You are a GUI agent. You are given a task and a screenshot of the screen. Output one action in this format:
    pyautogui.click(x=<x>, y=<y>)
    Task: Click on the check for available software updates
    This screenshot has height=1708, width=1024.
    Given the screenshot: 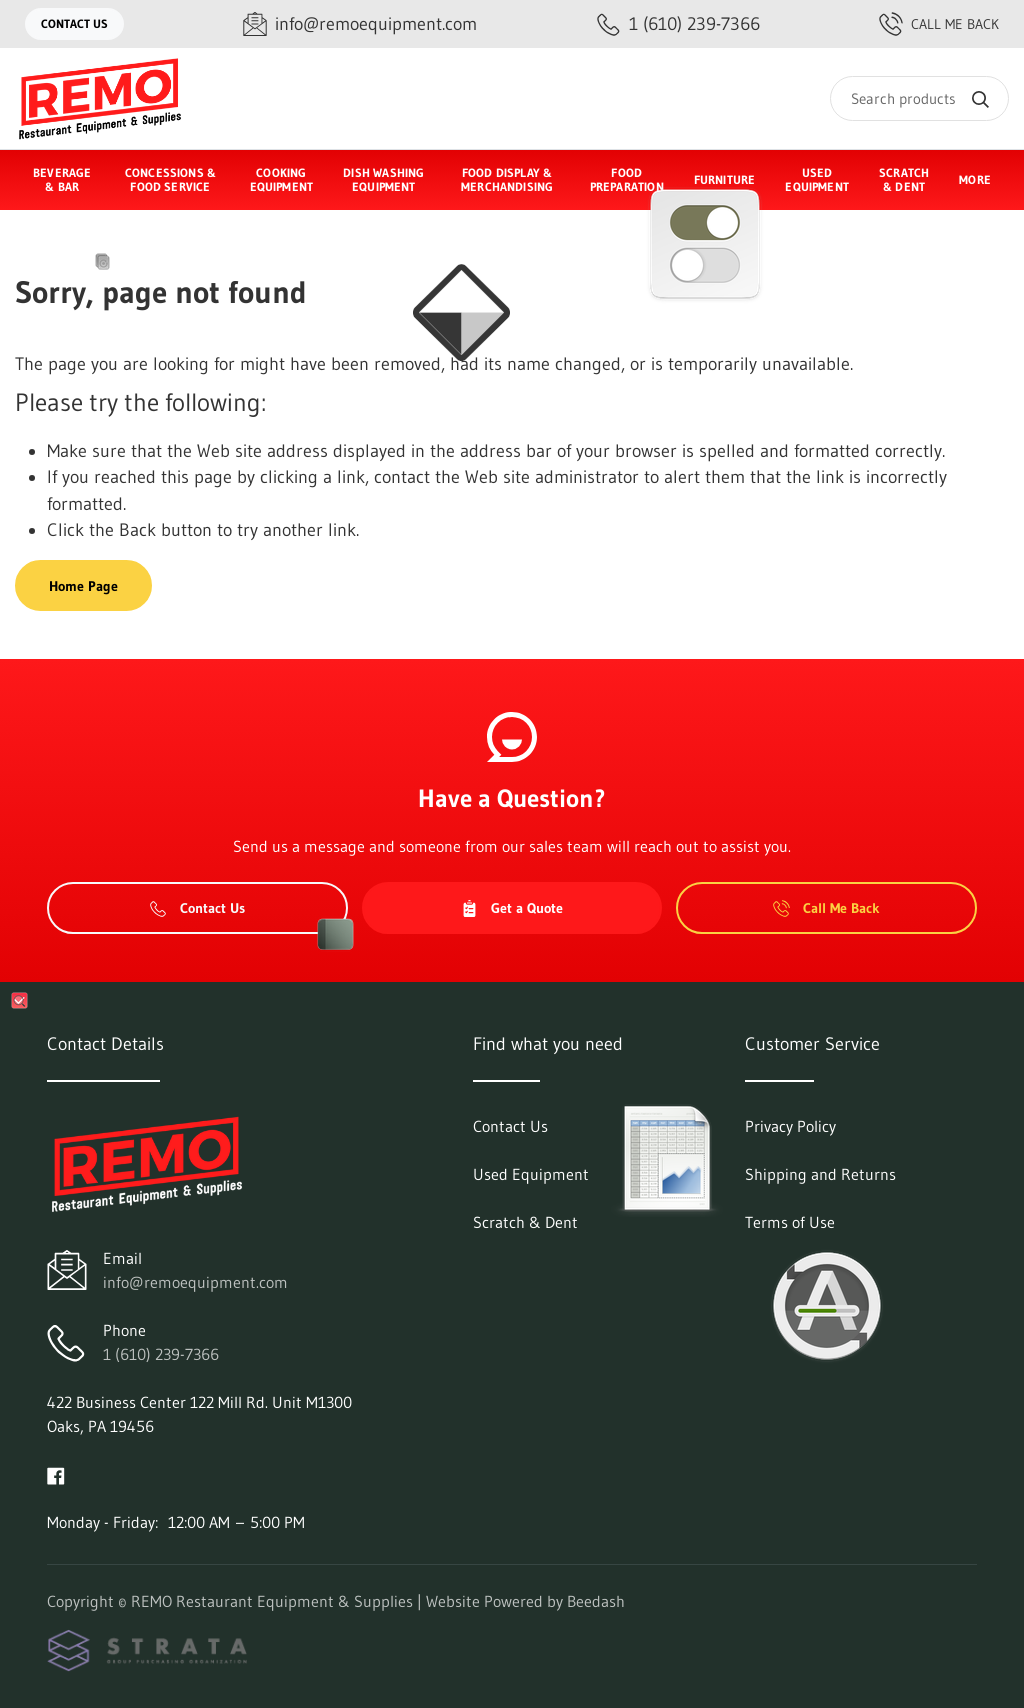 What is the action you would take?
    pyautogui.click(x=827, y=1306)
    